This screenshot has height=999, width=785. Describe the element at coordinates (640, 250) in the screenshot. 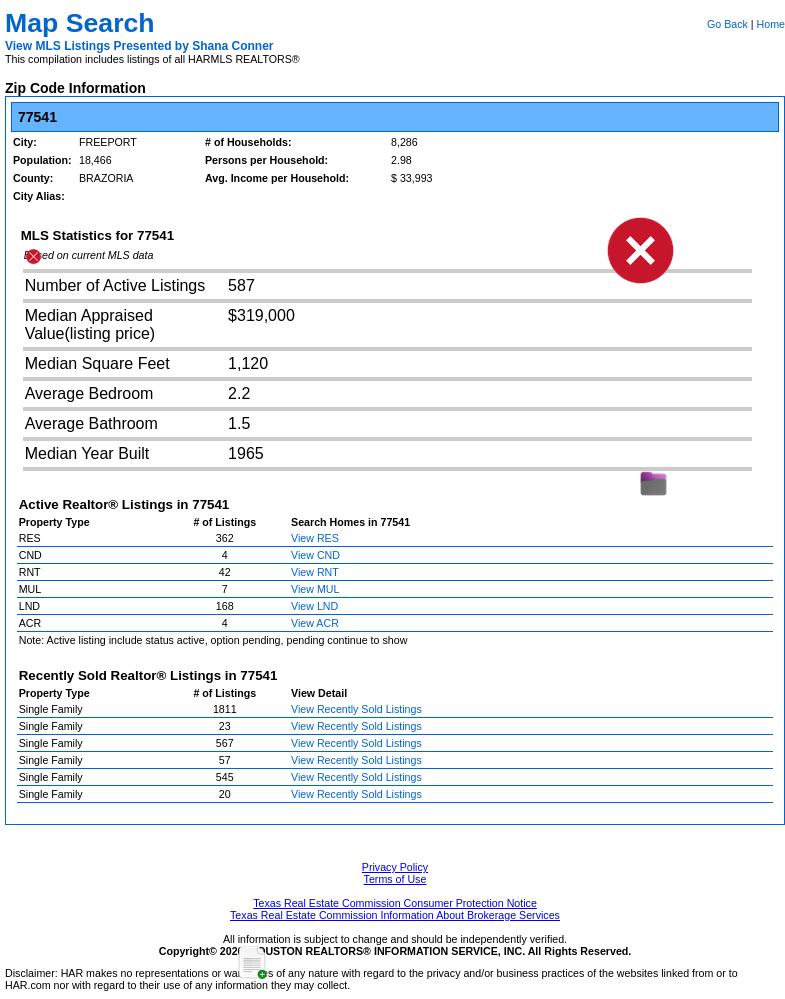

I see `dismiss or close a dialog` at that location.